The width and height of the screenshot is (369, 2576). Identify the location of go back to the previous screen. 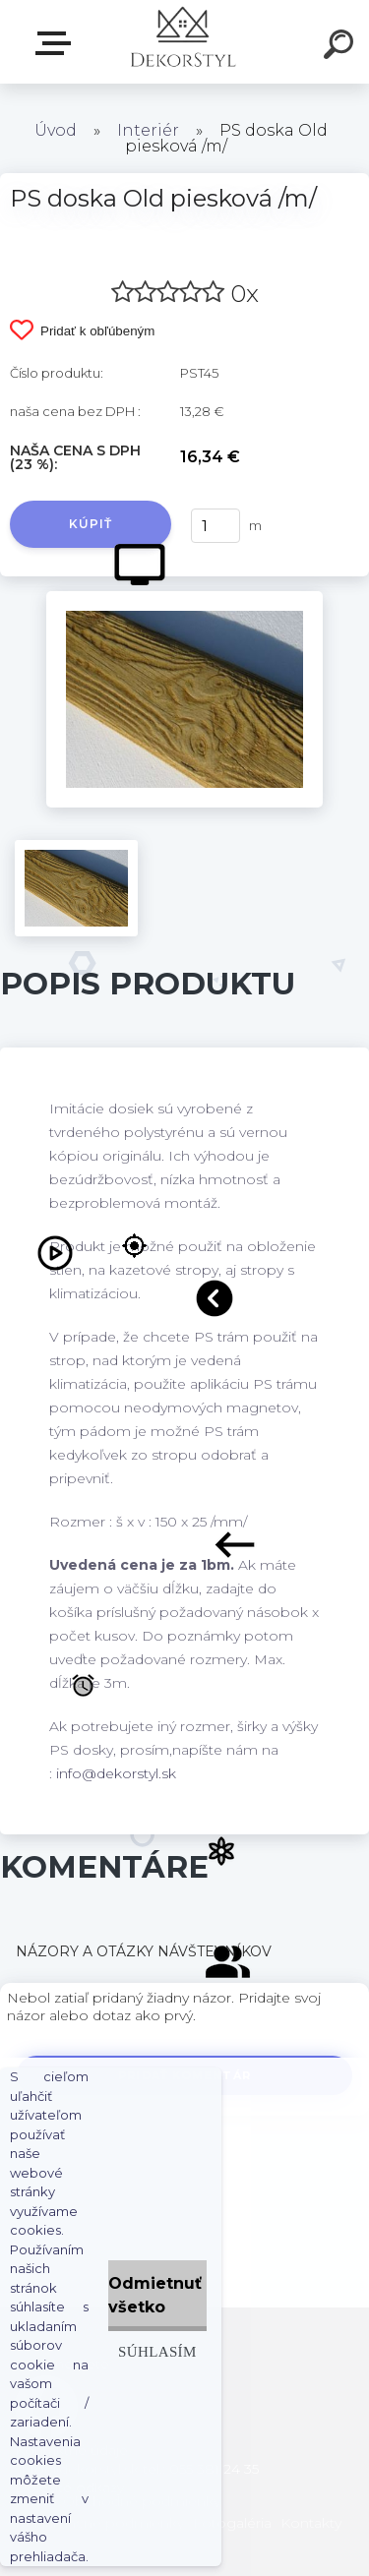
(234, 1544).